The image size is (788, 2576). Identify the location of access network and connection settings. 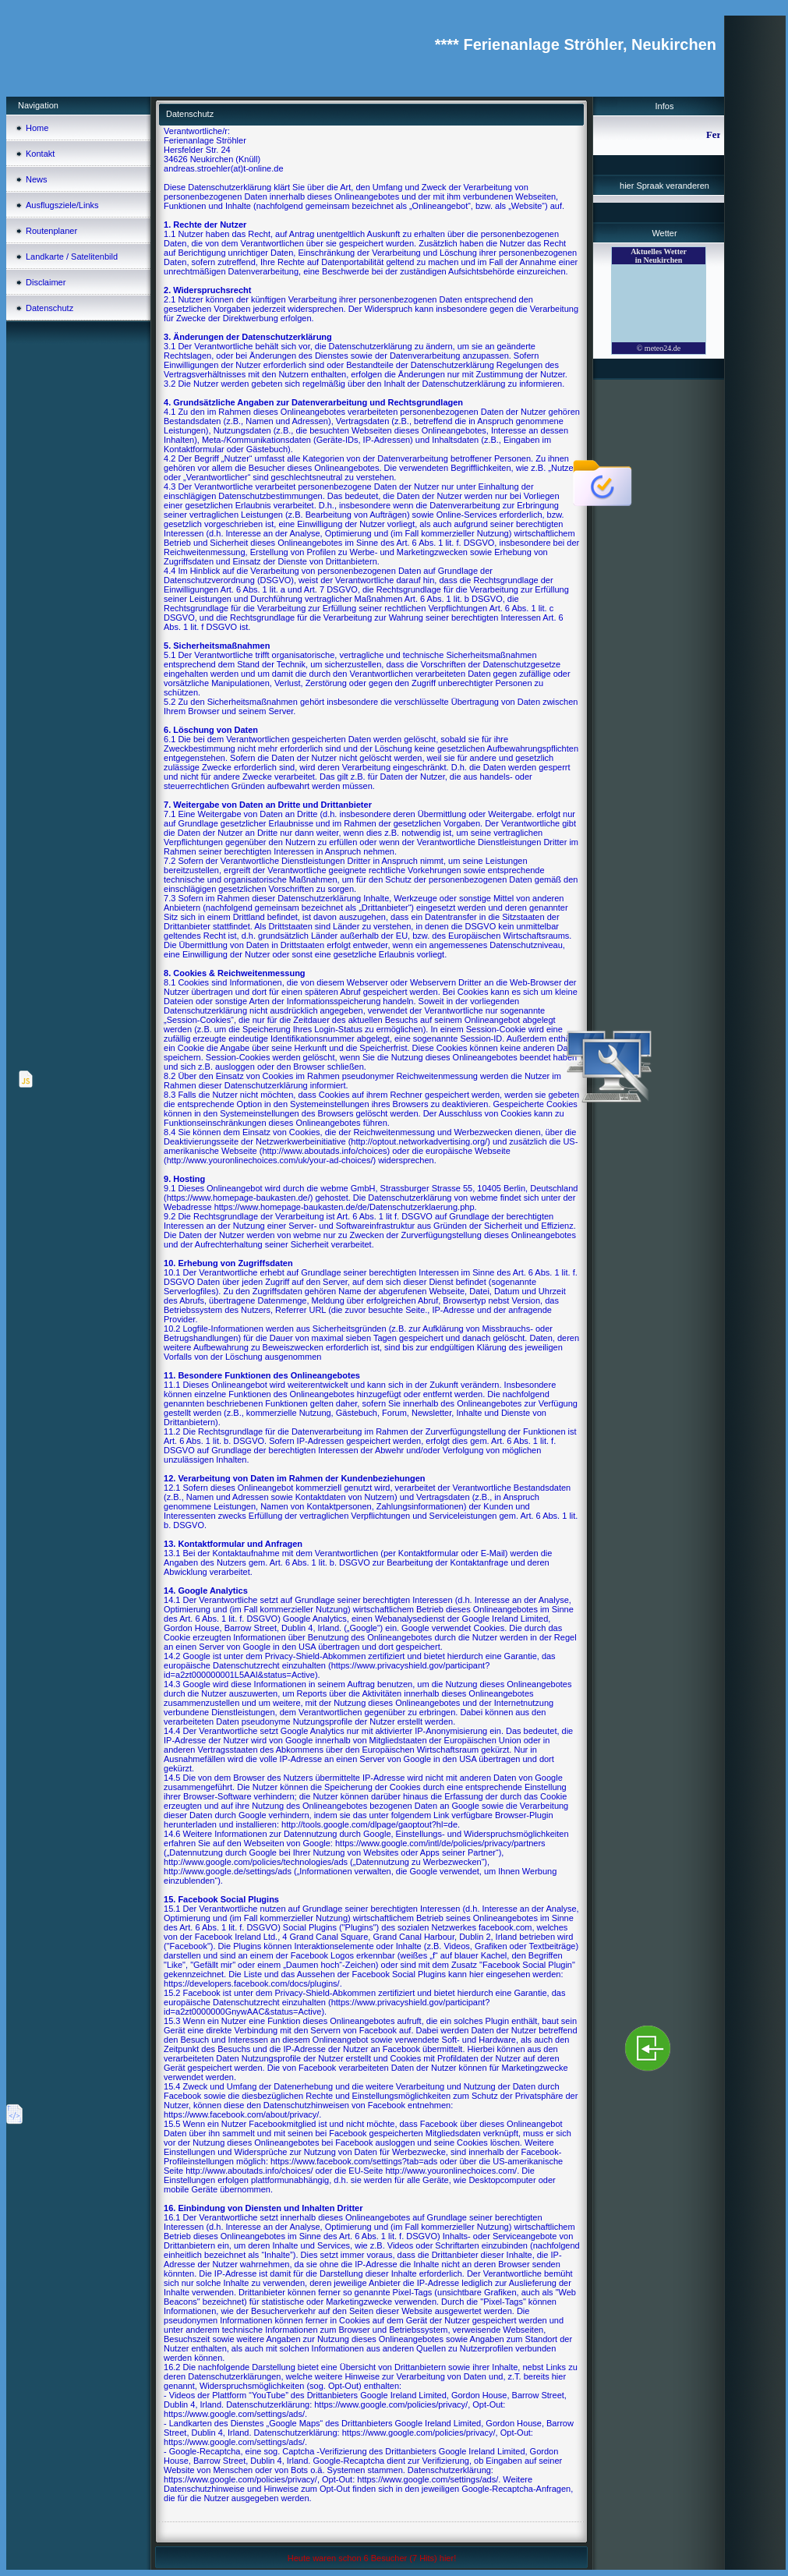
(609, 1066).